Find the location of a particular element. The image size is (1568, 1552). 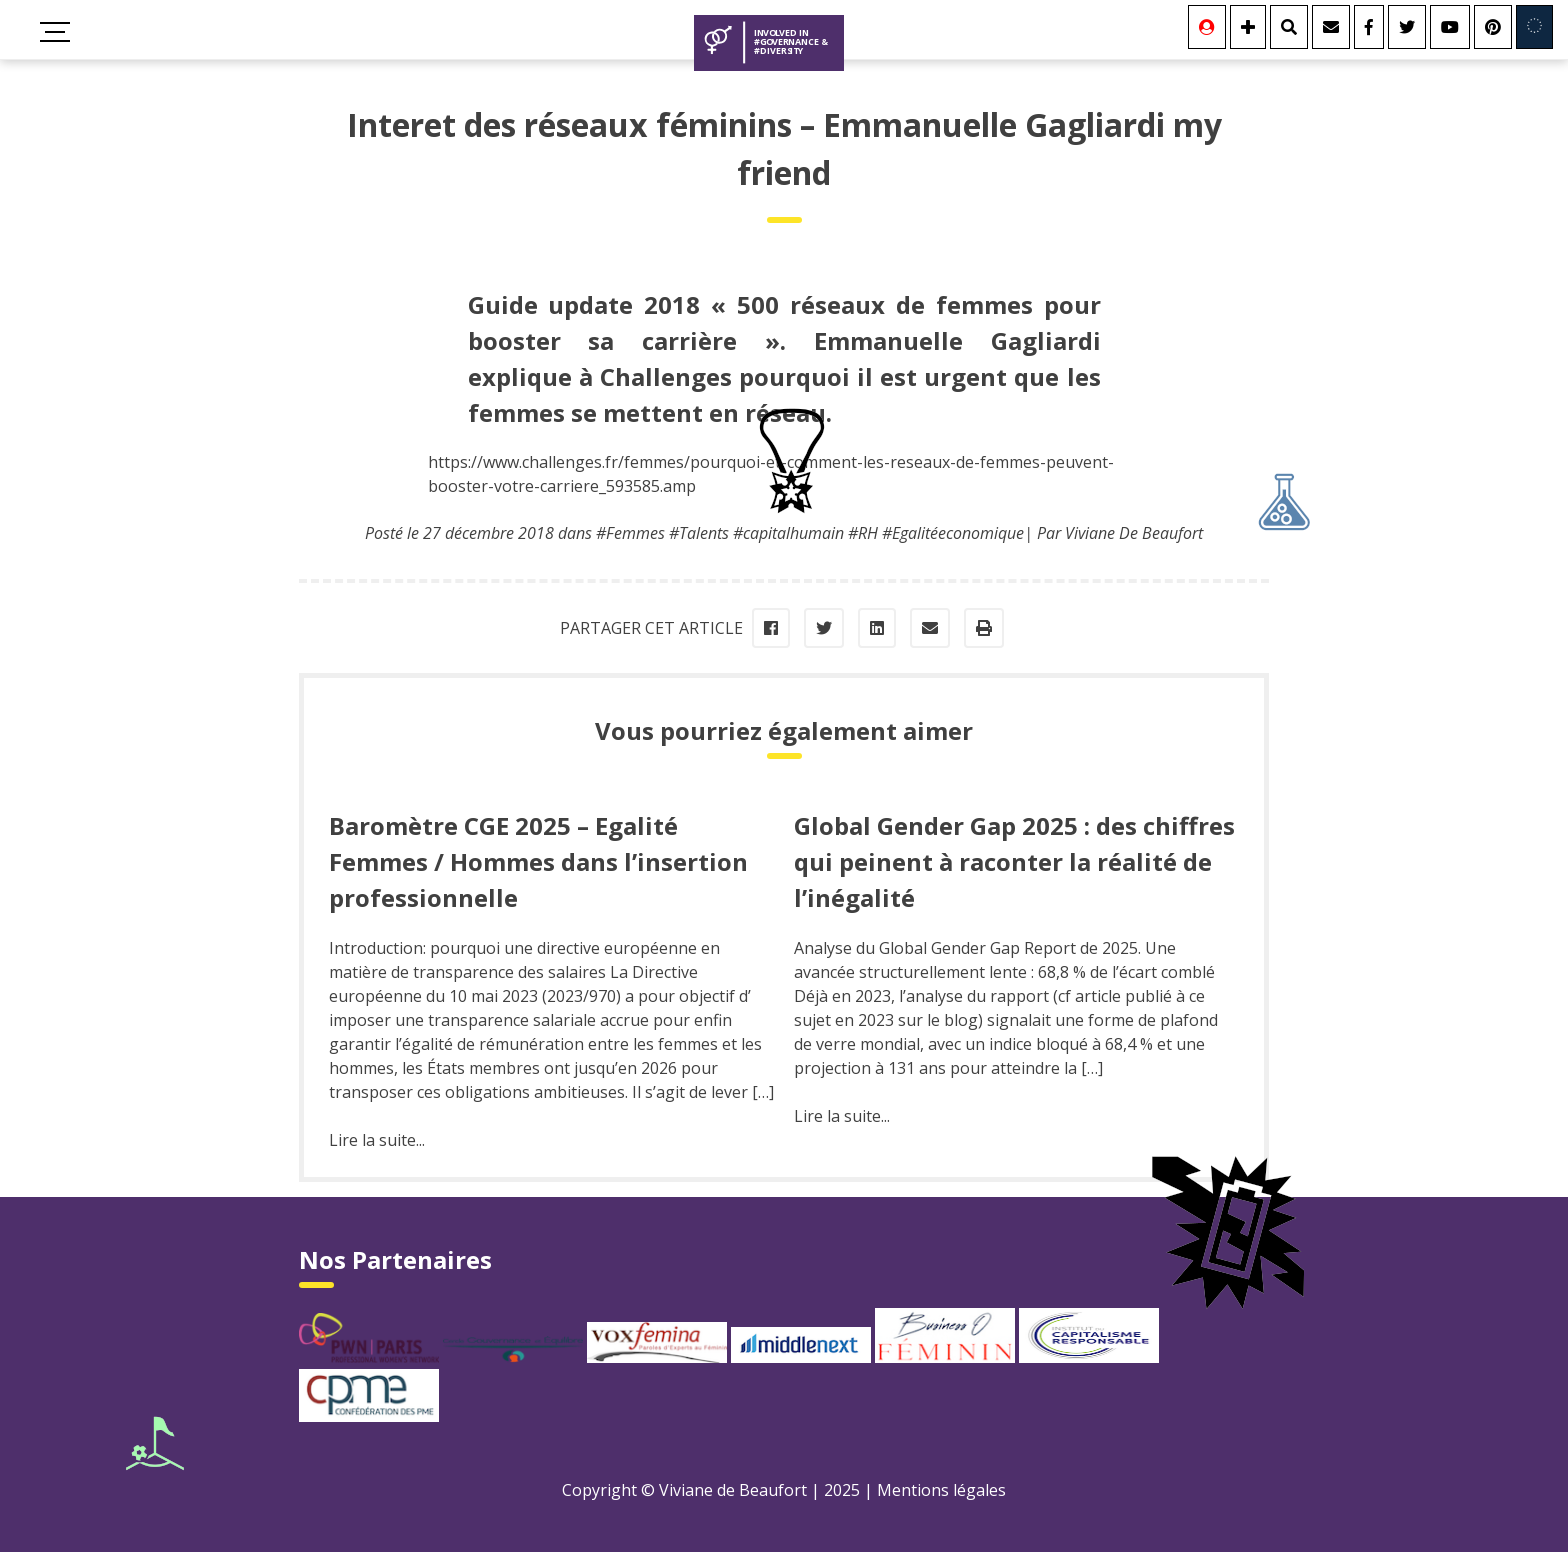

browse jewelry or accessories is located at coordinates (792, 461).